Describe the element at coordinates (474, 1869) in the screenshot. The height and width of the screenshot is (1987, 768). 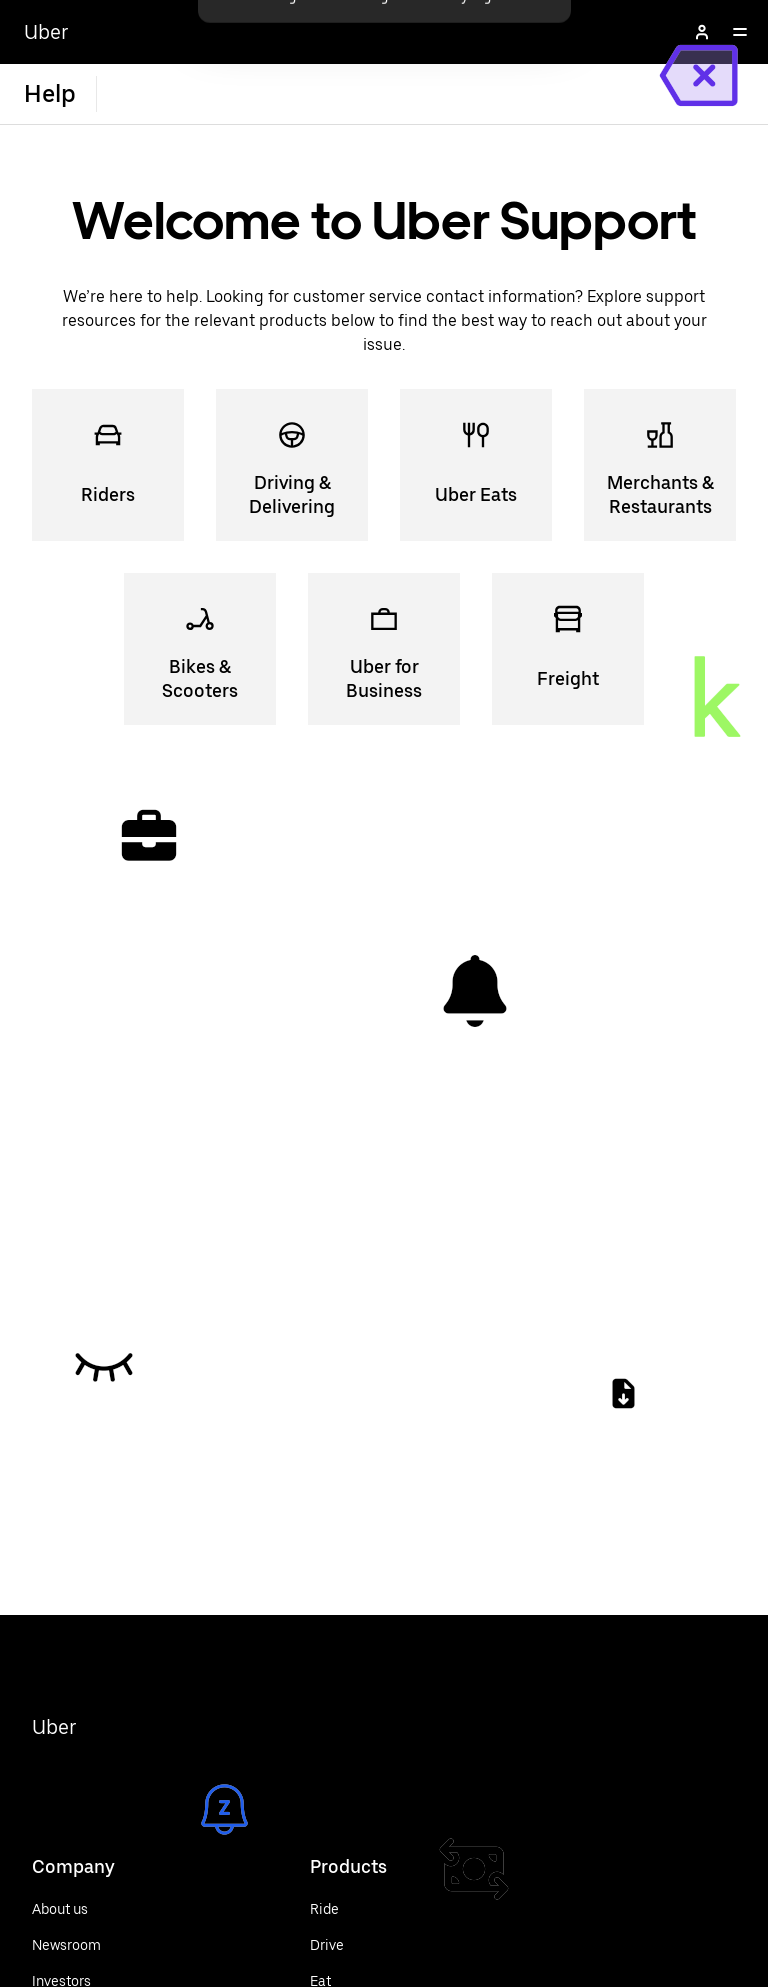
I see `transfer money between accounts` at that location.